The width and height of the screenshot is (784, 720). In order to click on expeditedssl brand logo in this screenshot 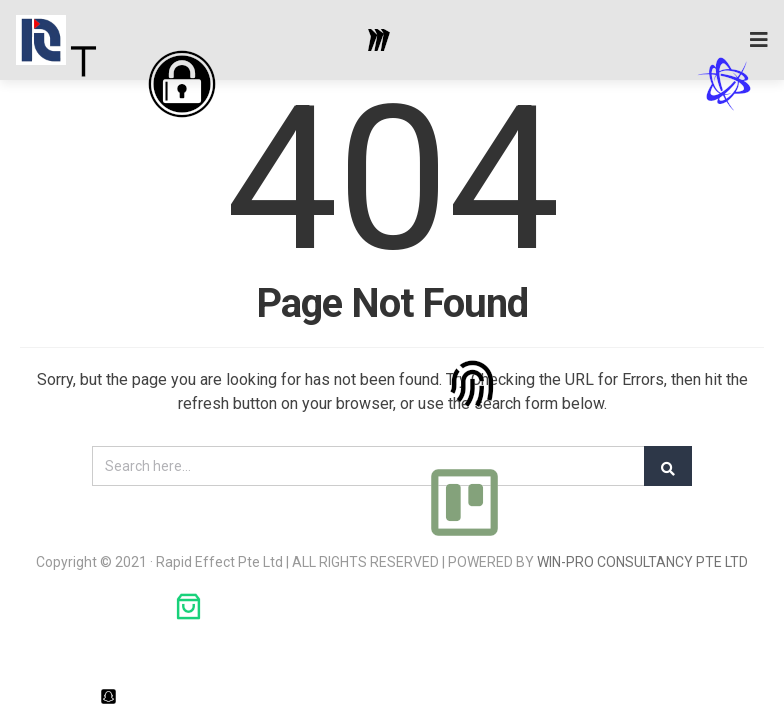, I will do `click(182, 84)`.